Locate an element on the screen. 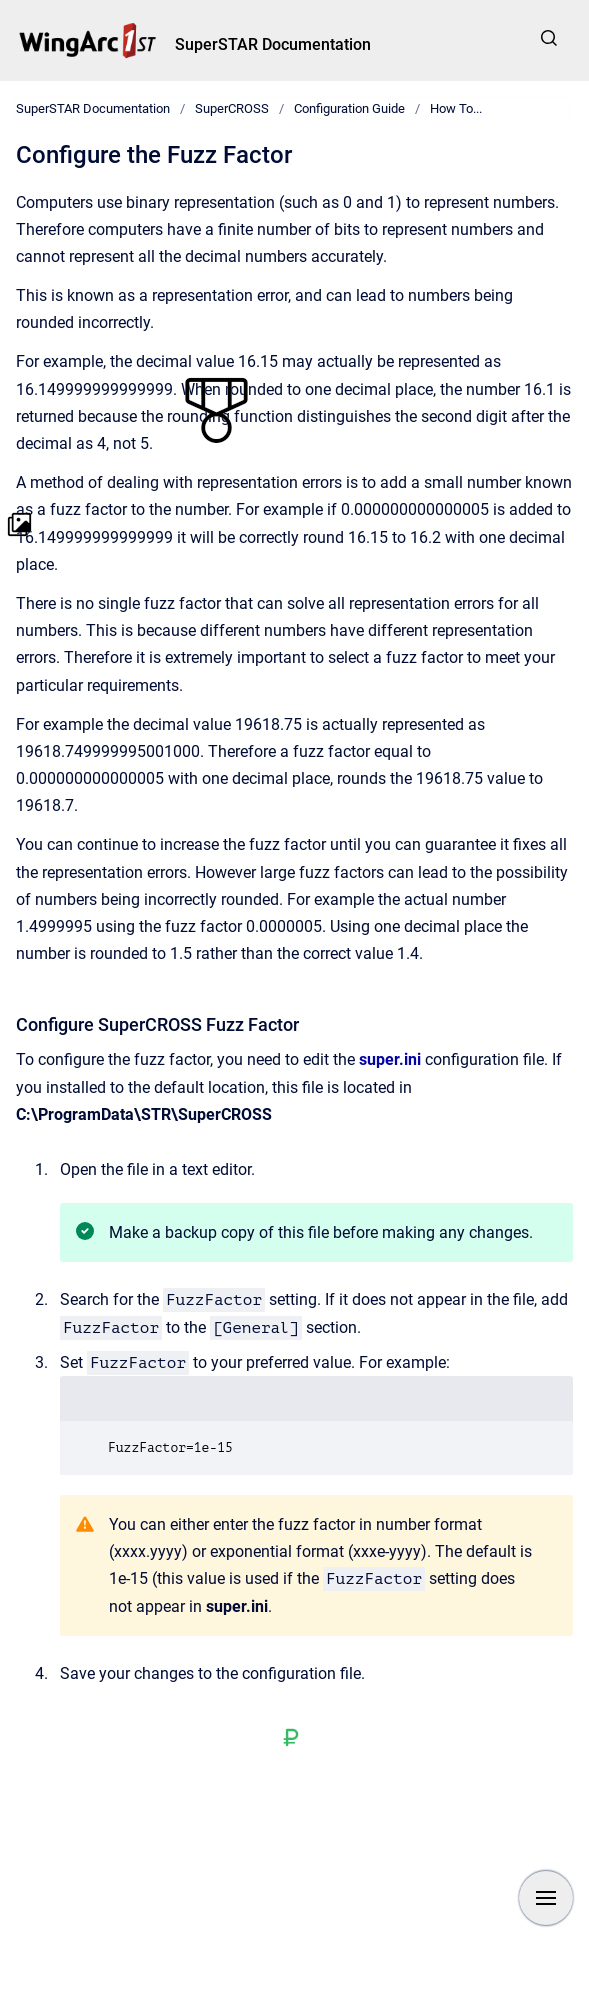  indicates Russian ruble currency is located at coordinates (291, 1737).